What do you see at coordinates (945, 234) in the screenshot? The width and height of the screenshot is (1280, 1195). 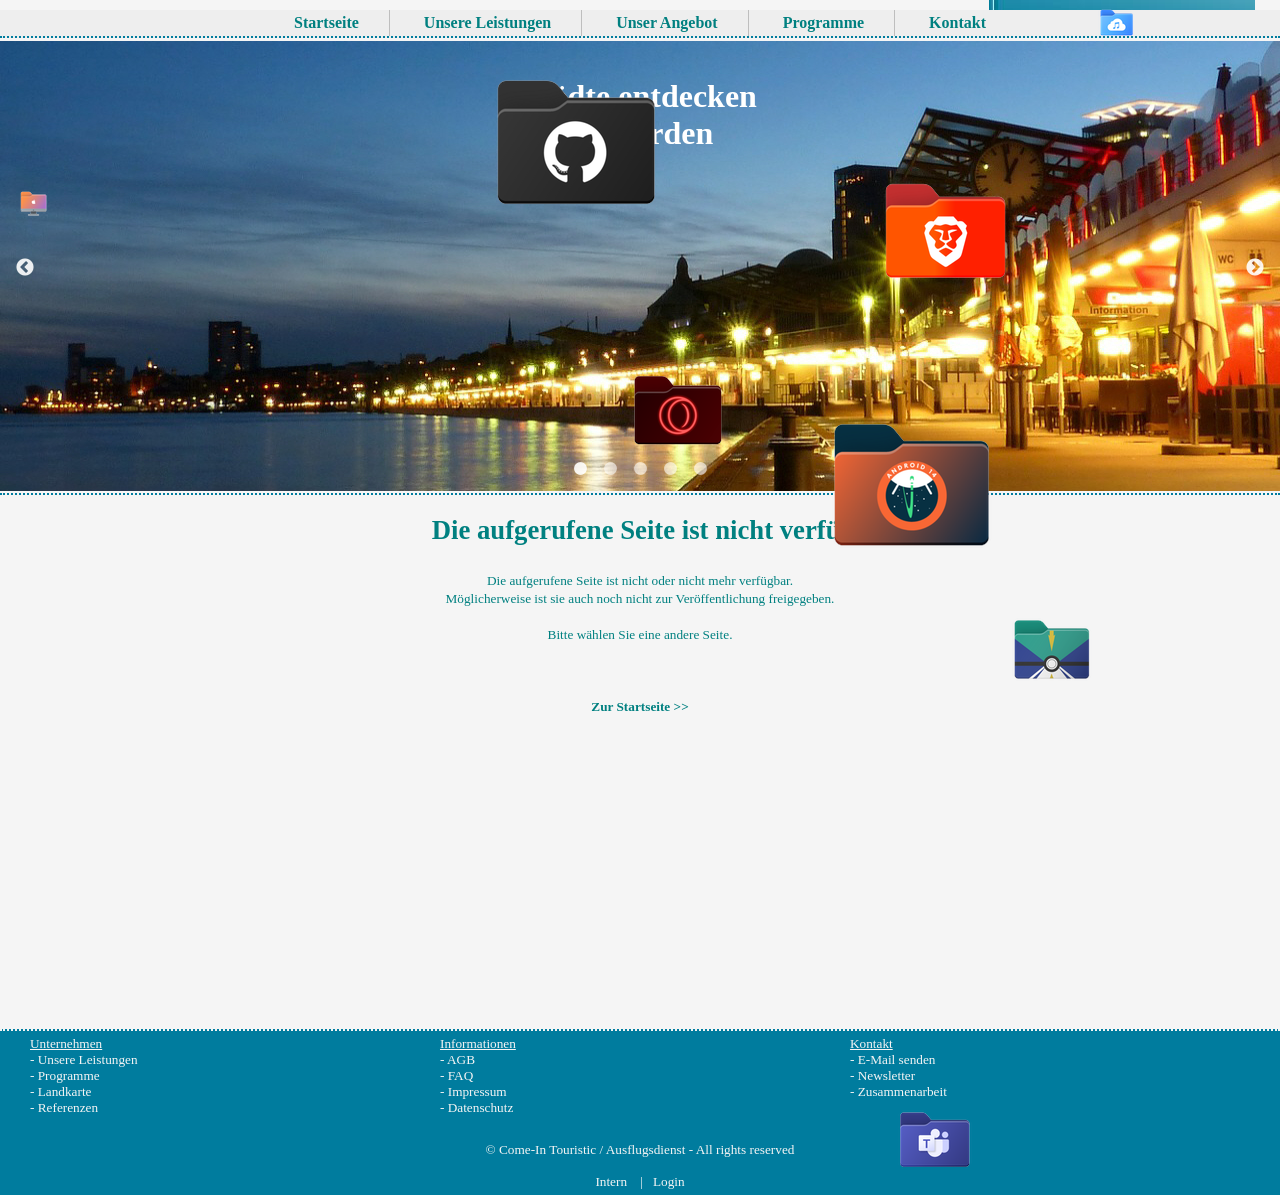 I see `open Brave browser downloads folder` at bounding box center [945, 234].